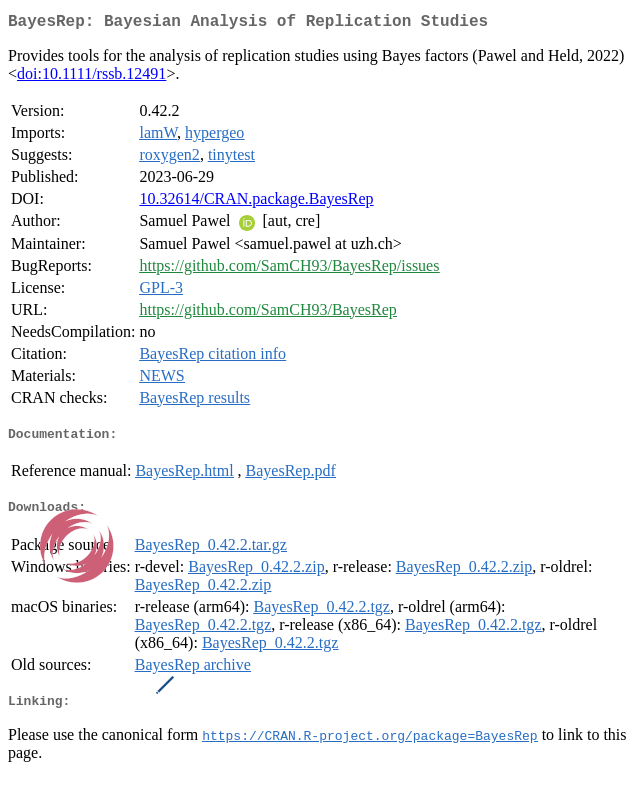 Image resolution: width=636 pixels, height=791 pixels. Describe the element at coordinates (76, 545) in the screenshot. I see `indicates sound or audio resonance effect` at that location.